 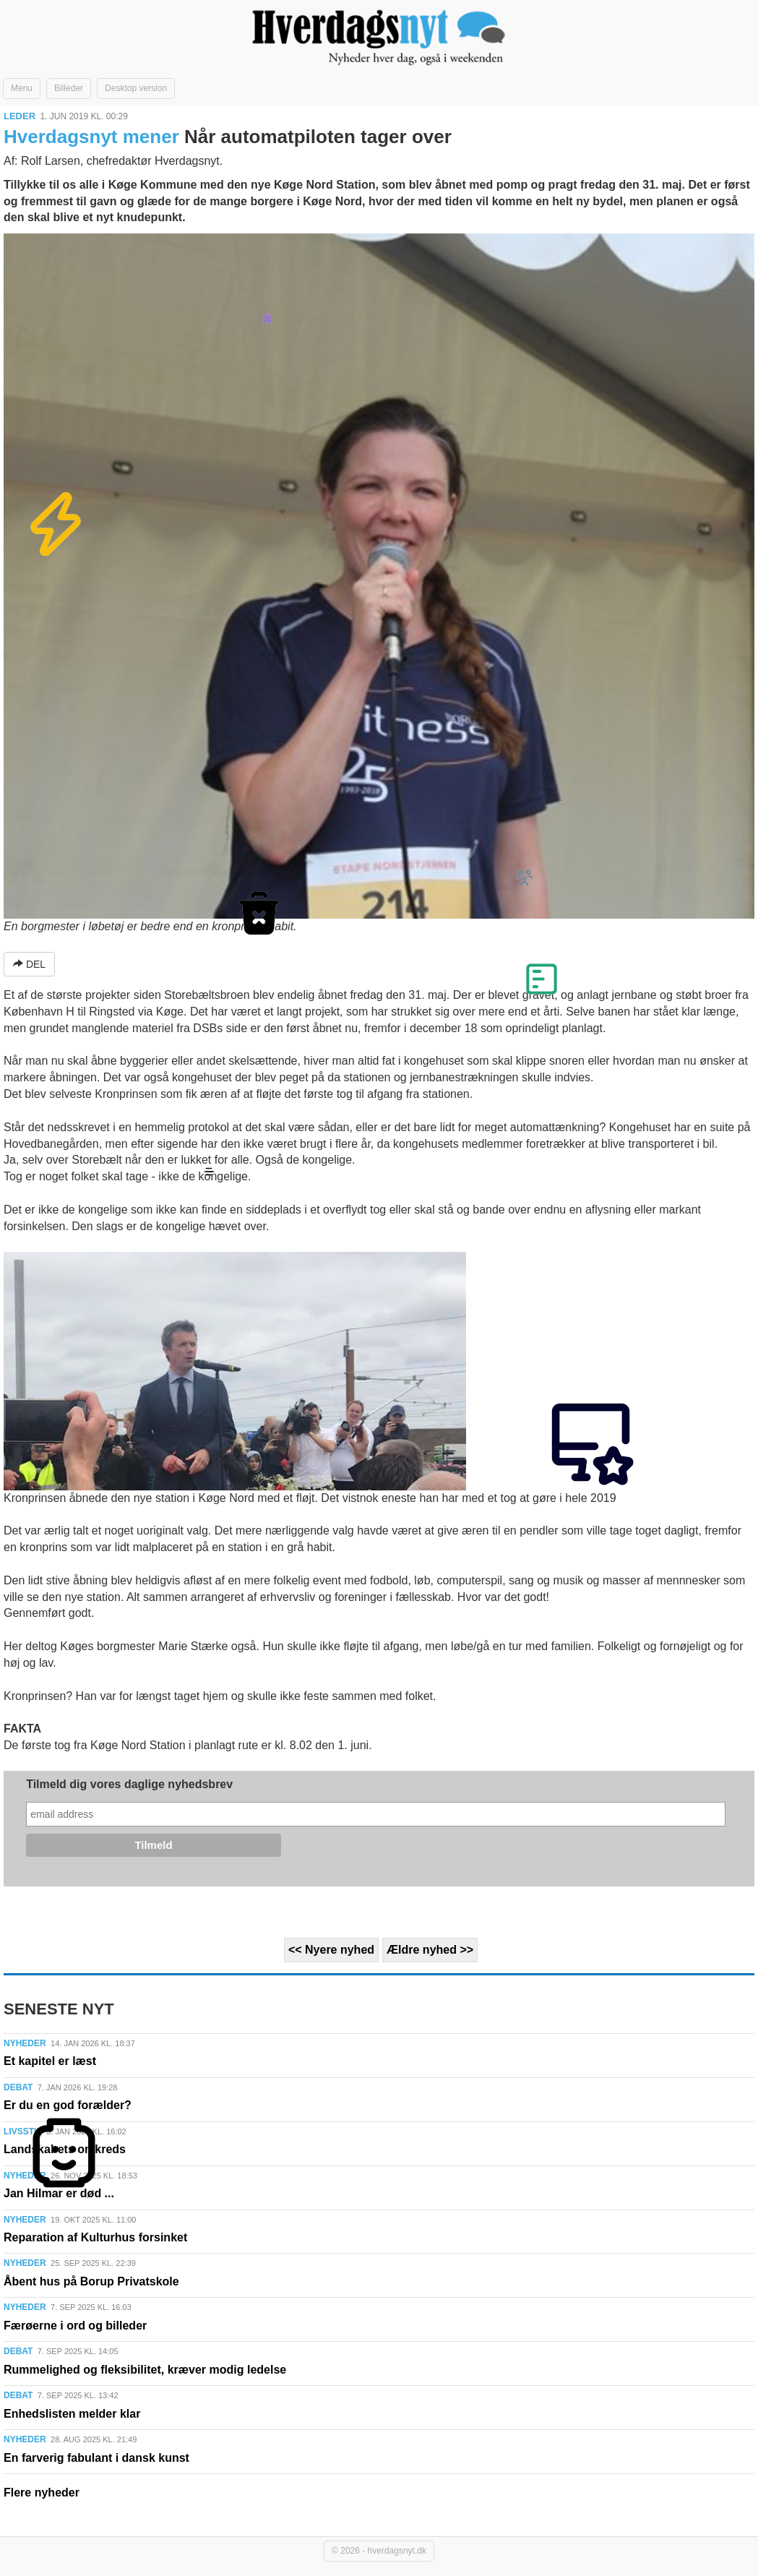 What do you see at coordinates (209, 1172) in the screenshot?
I see `open navigation menu` at bounding box center [209, 1172].